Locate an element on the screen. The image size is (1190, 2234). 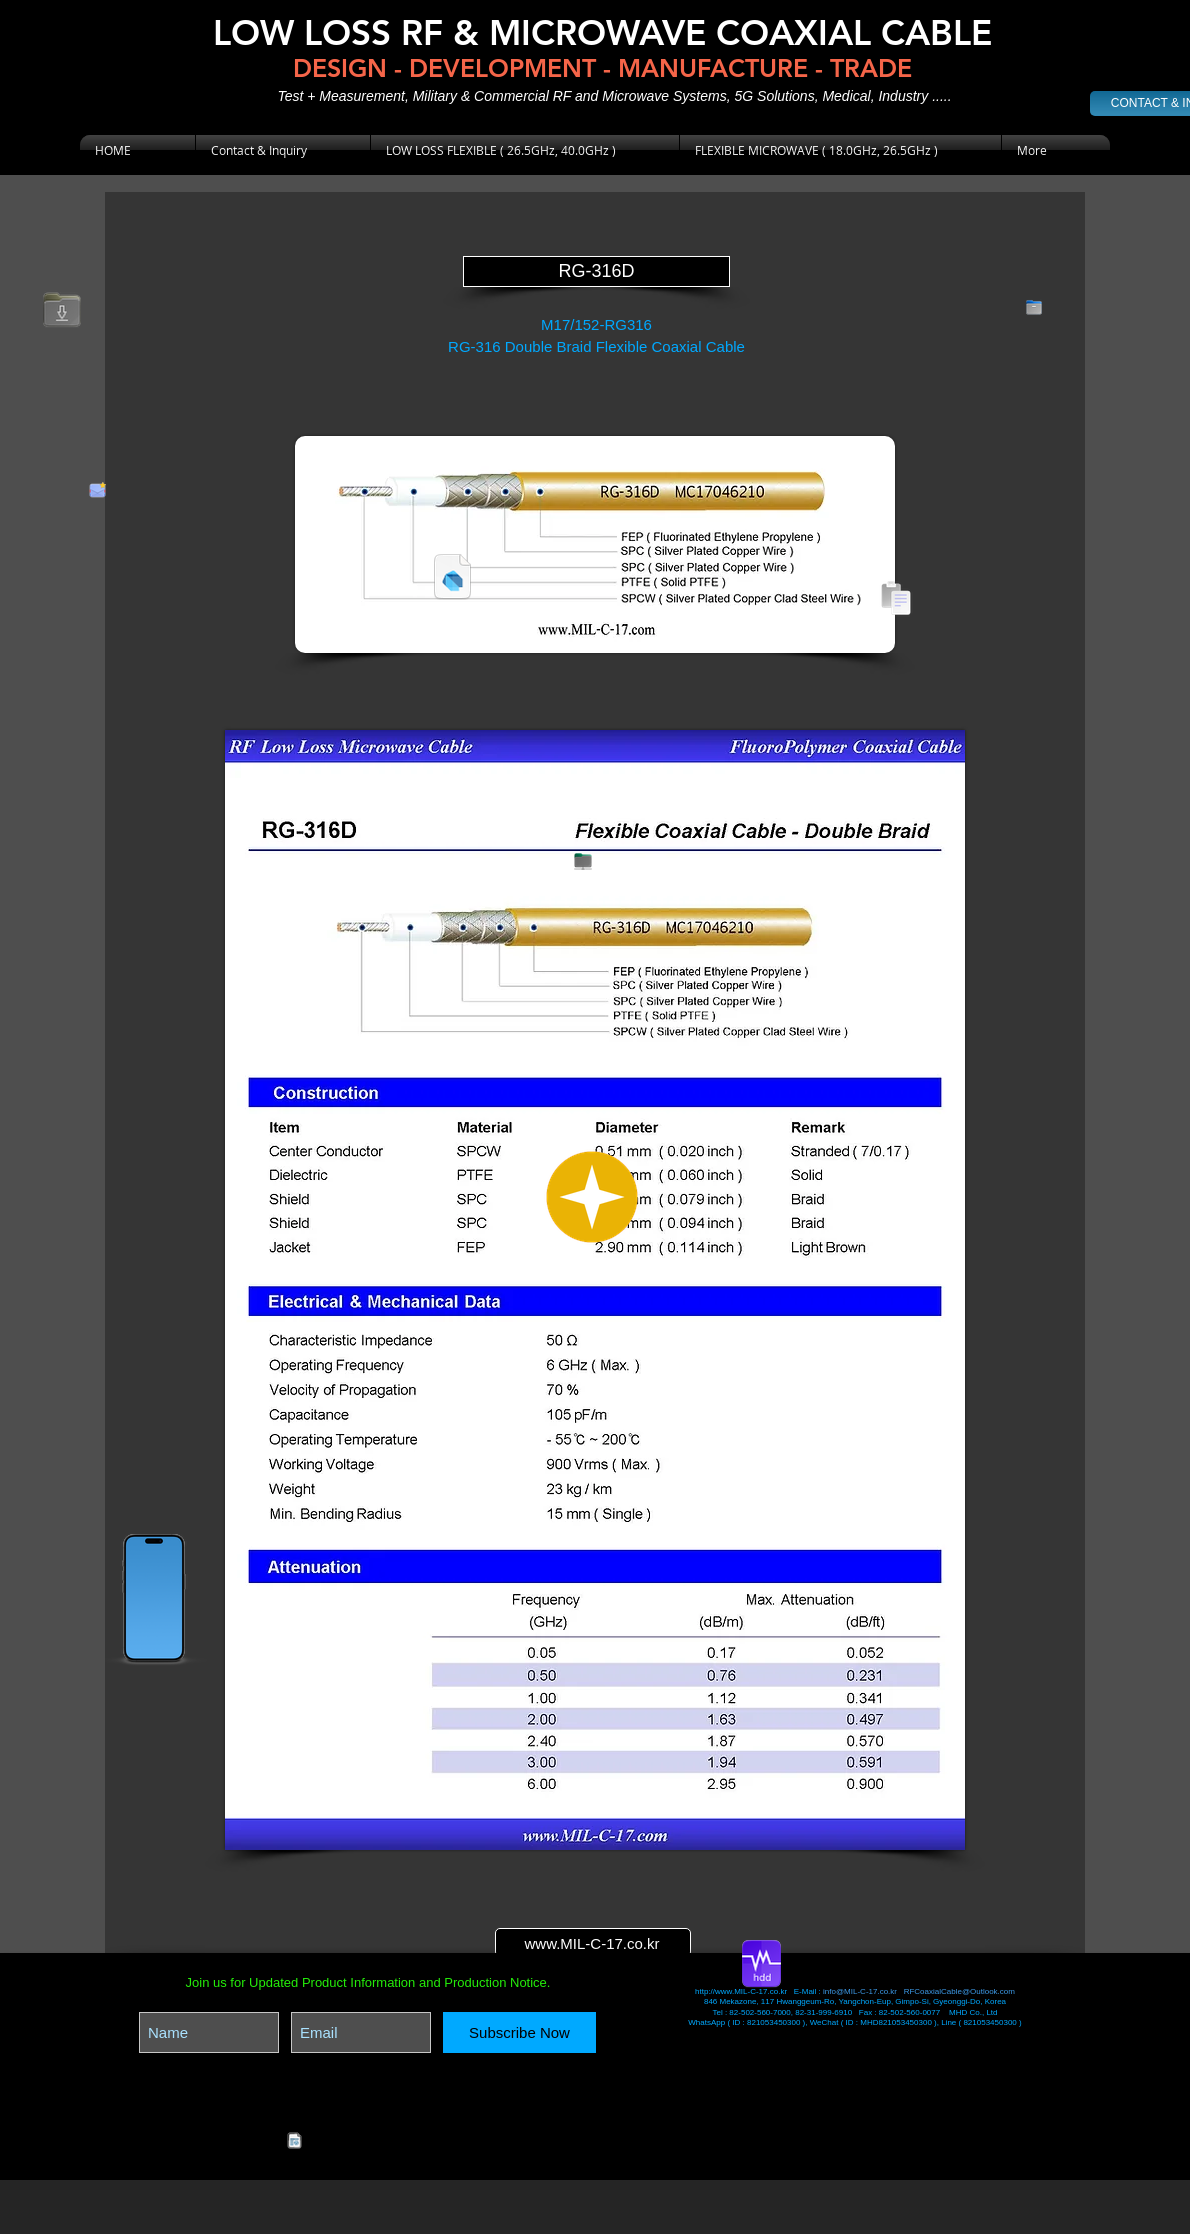
paste content from clipboard is located at coordinates (896, 598).